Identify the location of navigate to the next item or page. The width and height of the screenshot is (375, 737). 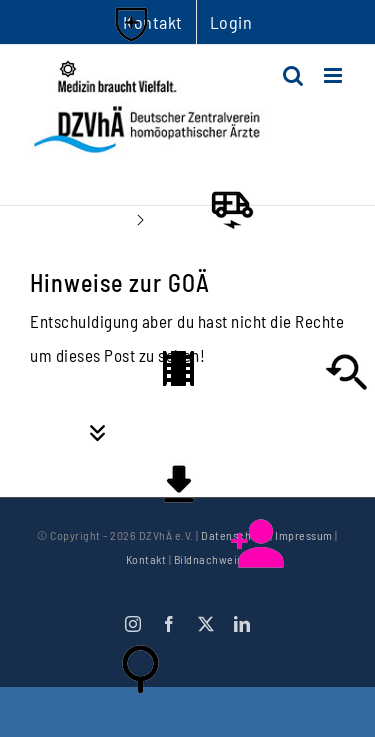
(140, 220).